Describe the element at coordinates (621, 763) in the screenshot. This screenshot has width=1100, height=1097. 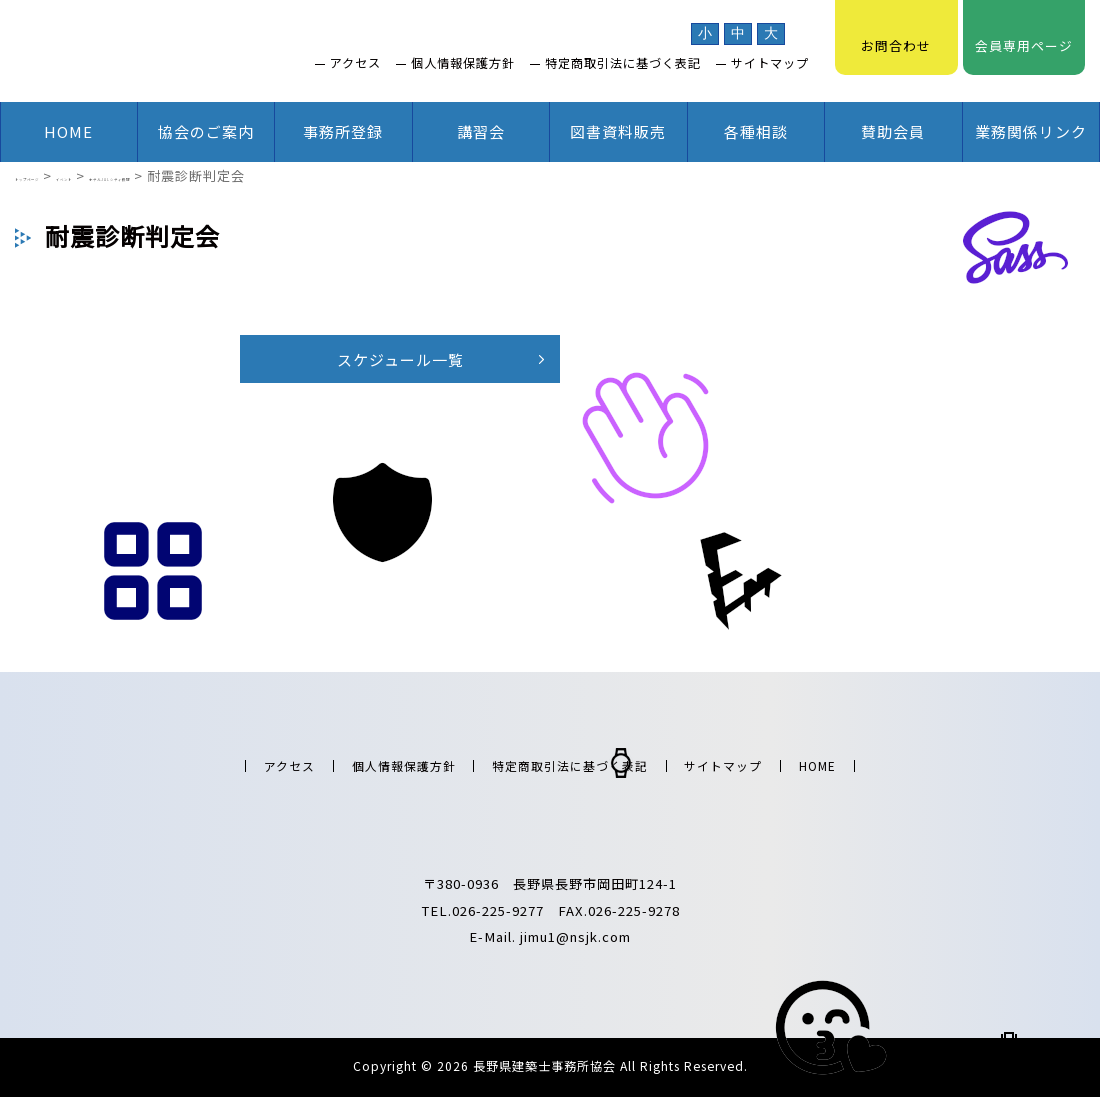
I see `access smartwatch settings or companion app` at that location.